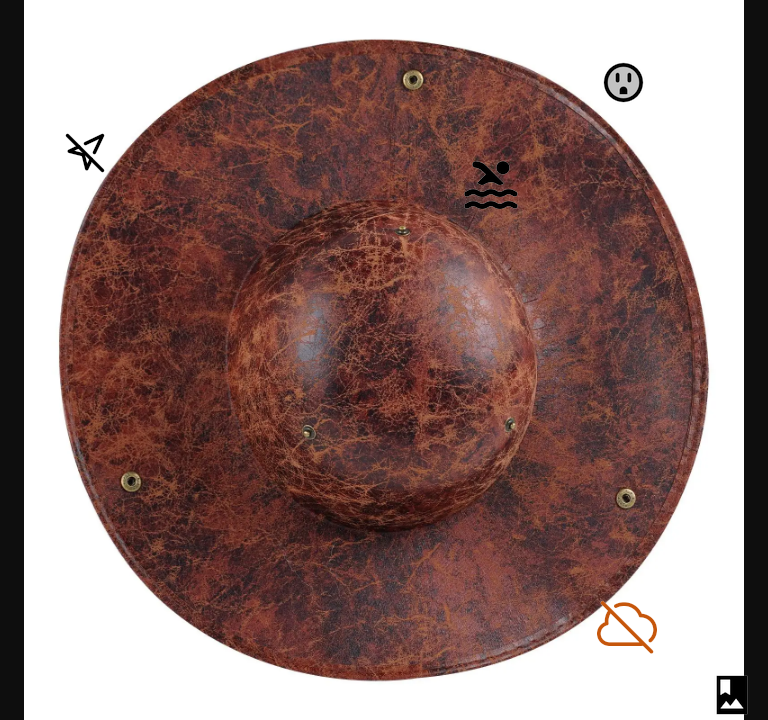 This screenshot has height=720, width=768. I want to click on view photo album, so click(732, 695).